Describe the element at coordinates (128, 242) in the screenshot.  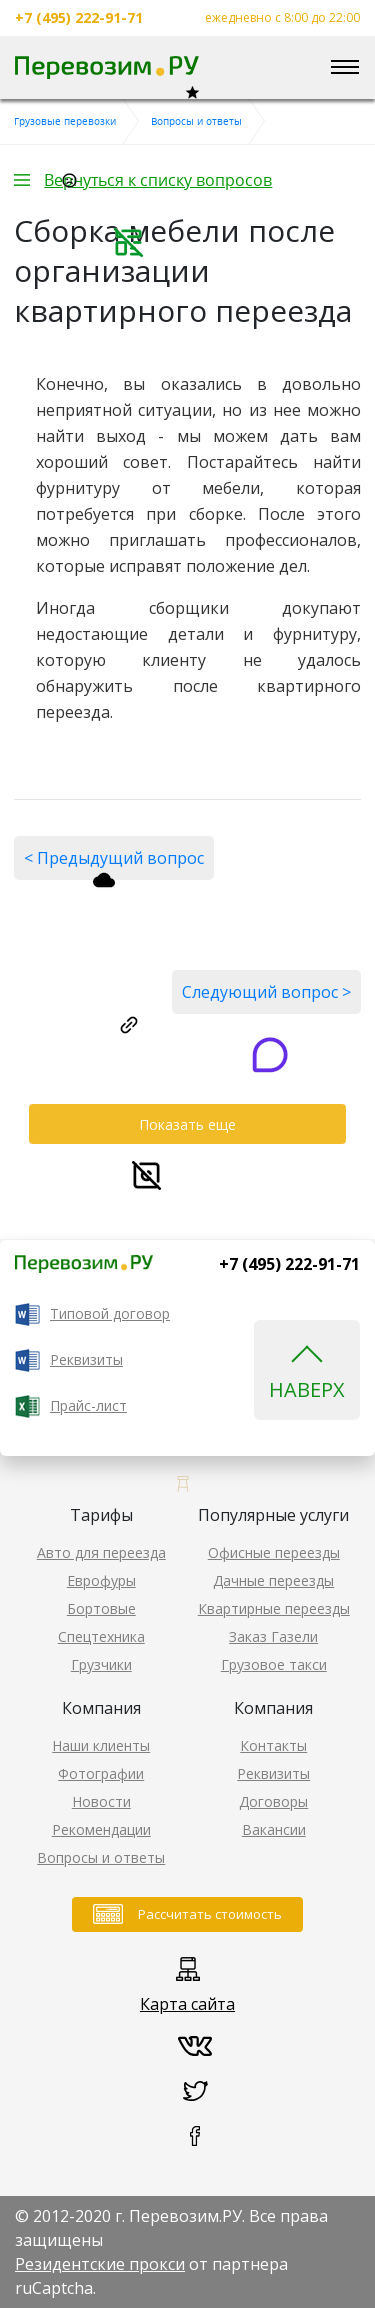
I see `disable template mode` at that location.